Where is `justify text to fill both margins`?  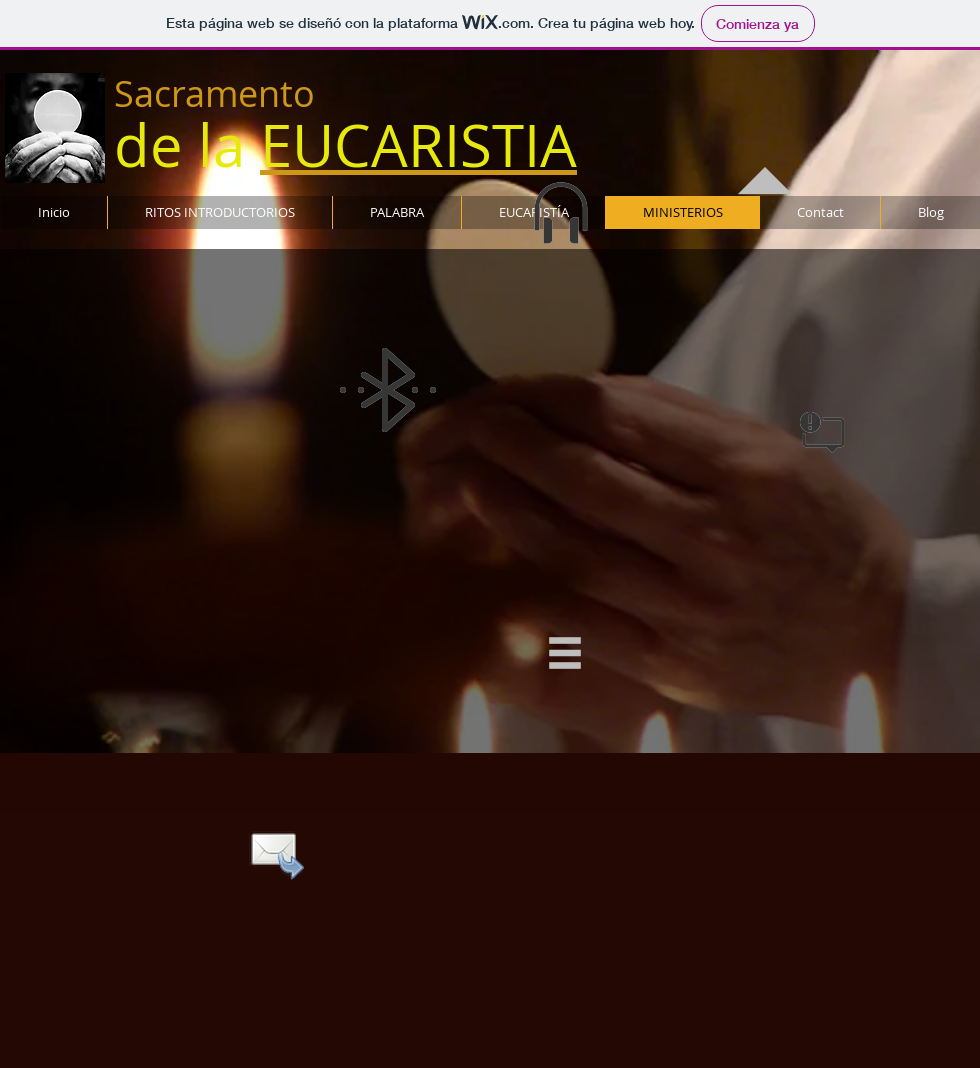 justify text to fill both margins is located at coordinates (565, 653).